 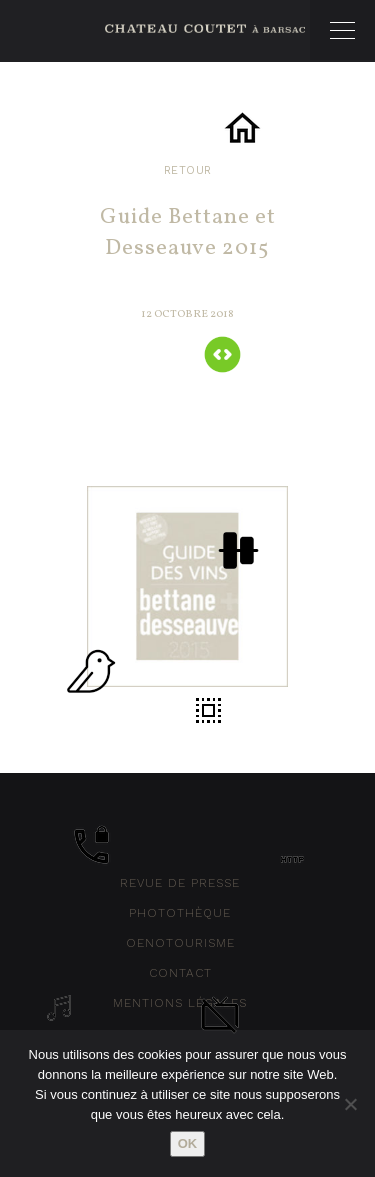 I want to click on access twitter or social media sharing, so click(x=92, y=673).